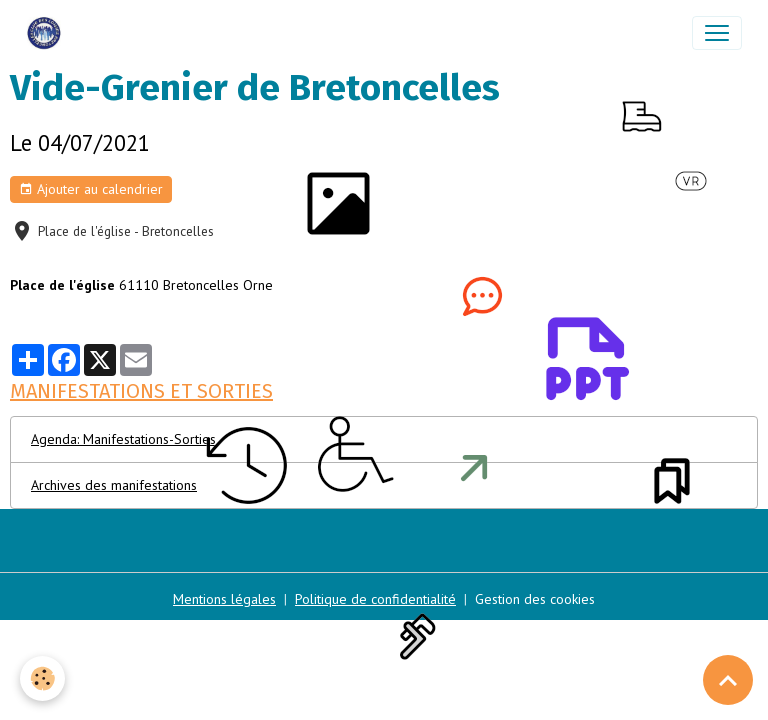  I want to click on access tools or settings, so click(415, 636).